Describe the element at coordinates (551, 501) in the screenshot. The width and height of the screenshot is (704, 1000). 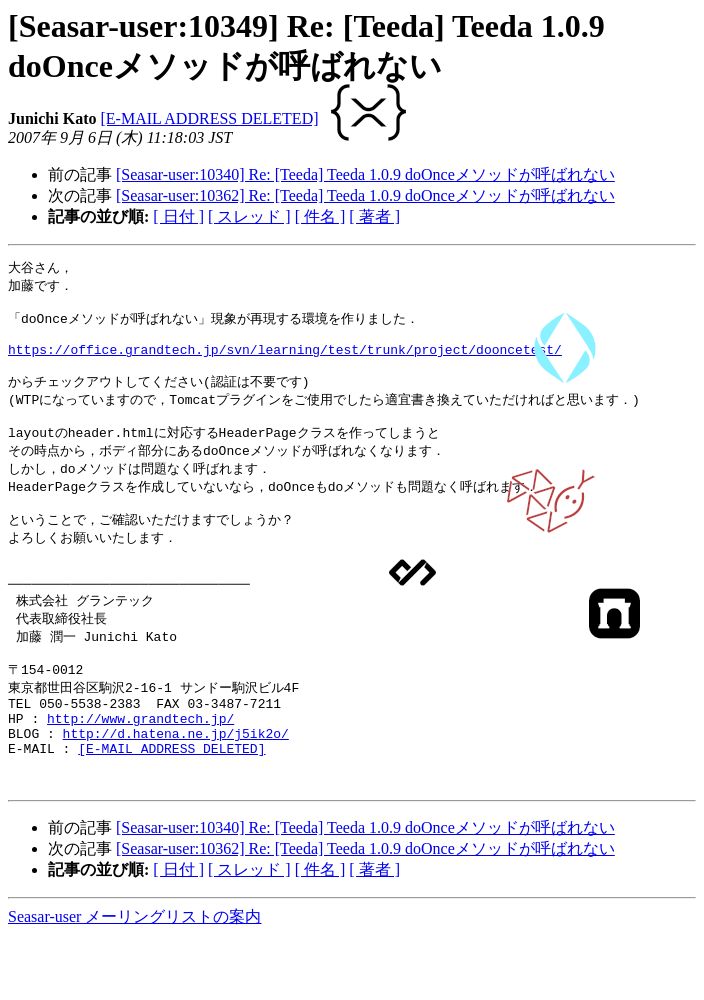
I see `link to PythonAnywhere cloud hosting service` at that location.